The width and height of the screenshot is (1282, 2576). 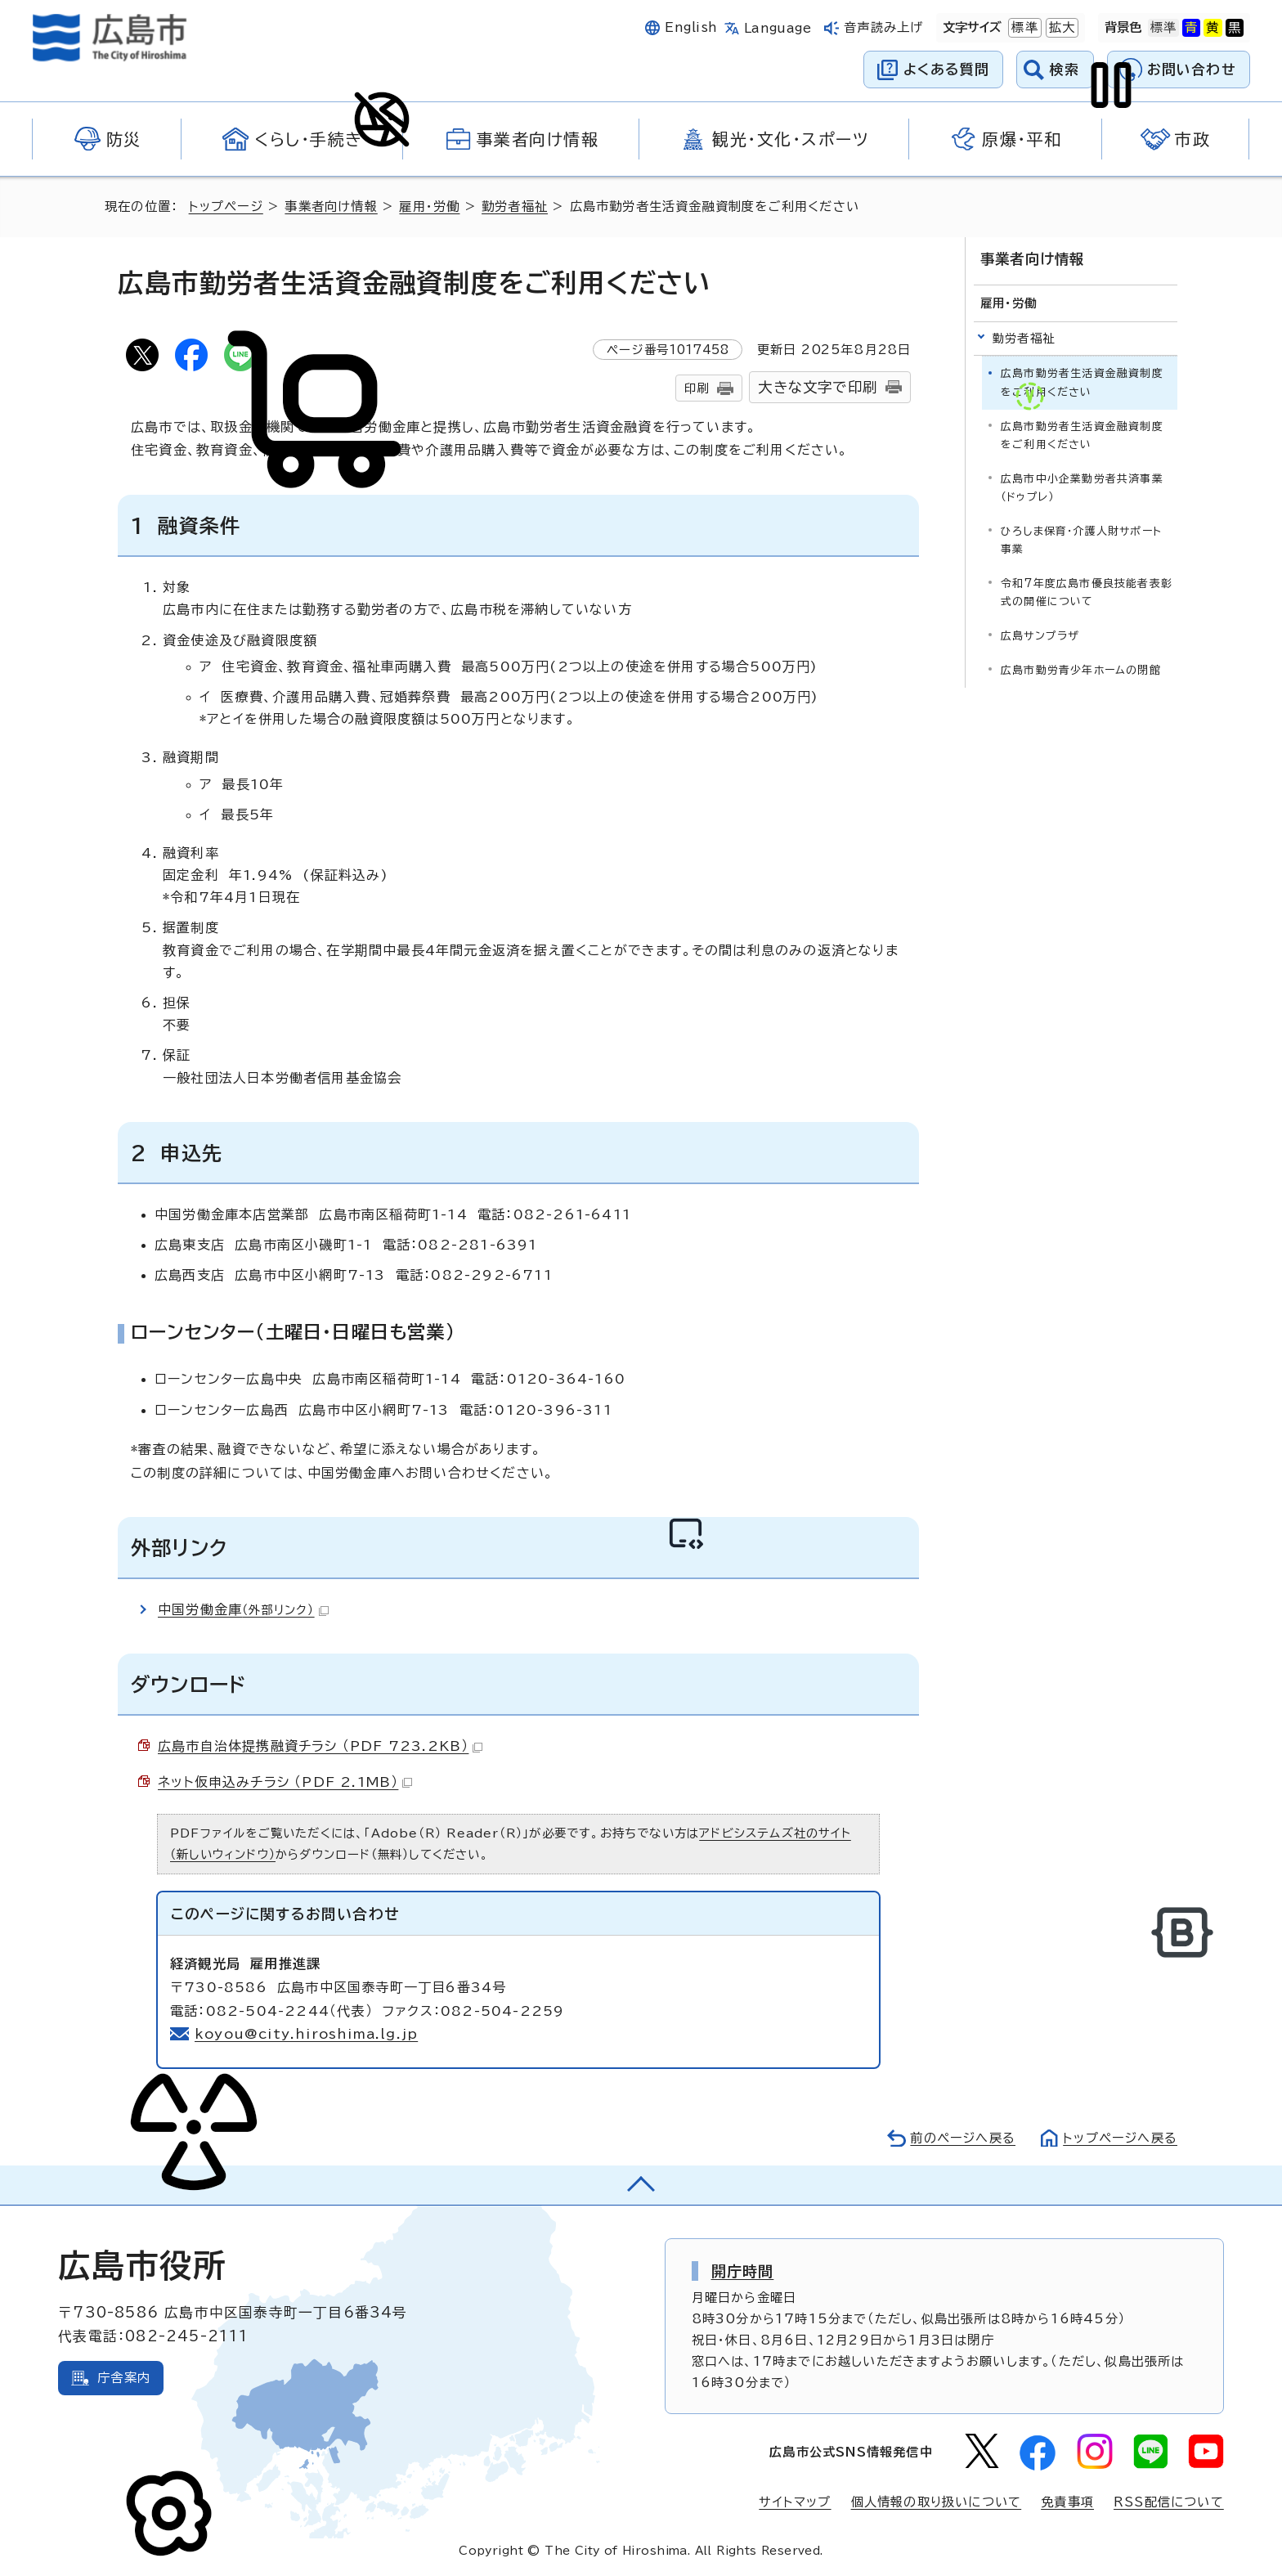 I want to click on open code editor on tablet device, so click(x=685, y=1533).